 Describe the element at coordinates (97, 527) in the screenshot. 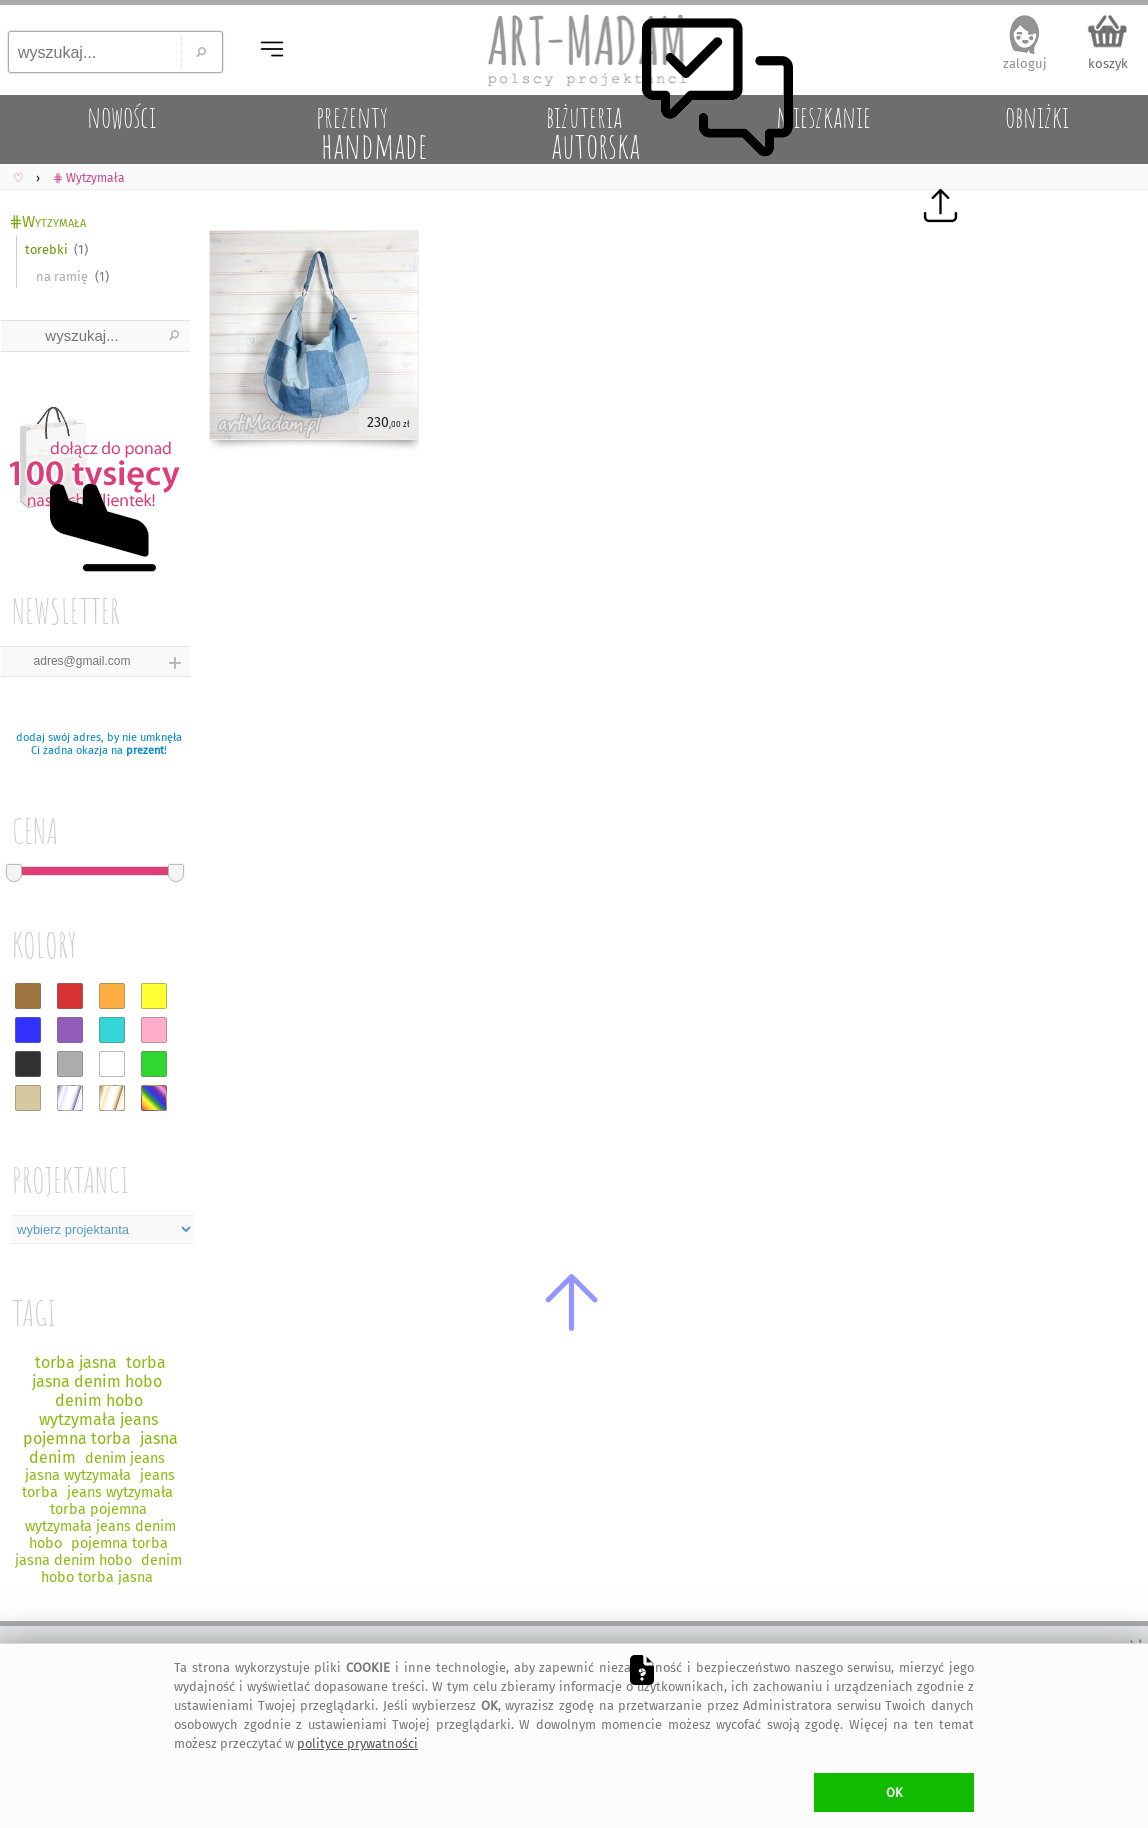

I see `indicates flight arrival status` at that location.